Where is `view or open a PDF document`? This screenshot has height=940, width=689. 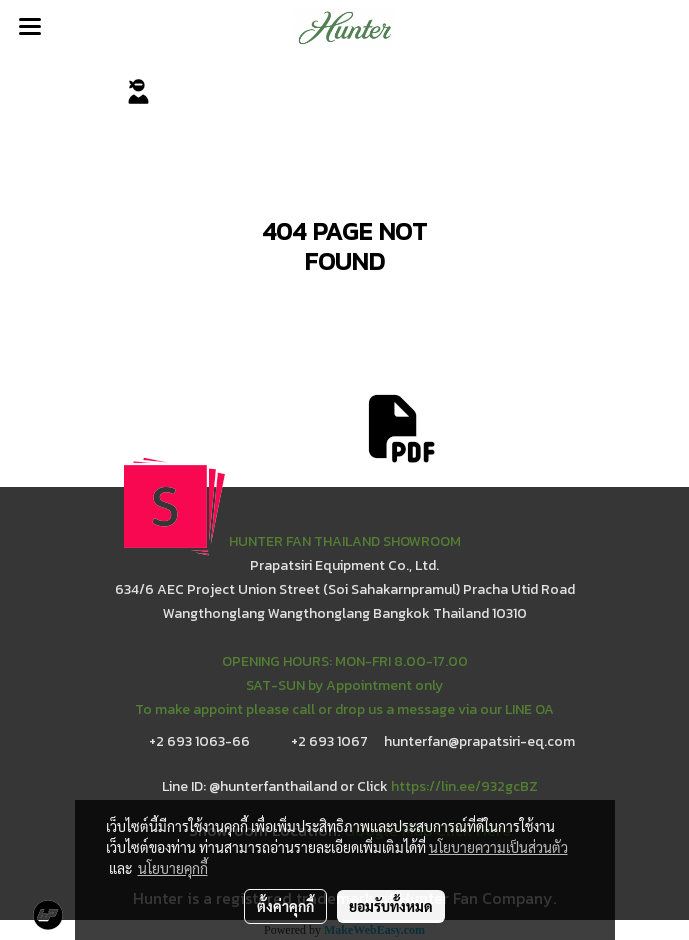 view or open a PDF document is located at coordinates (400, 426).